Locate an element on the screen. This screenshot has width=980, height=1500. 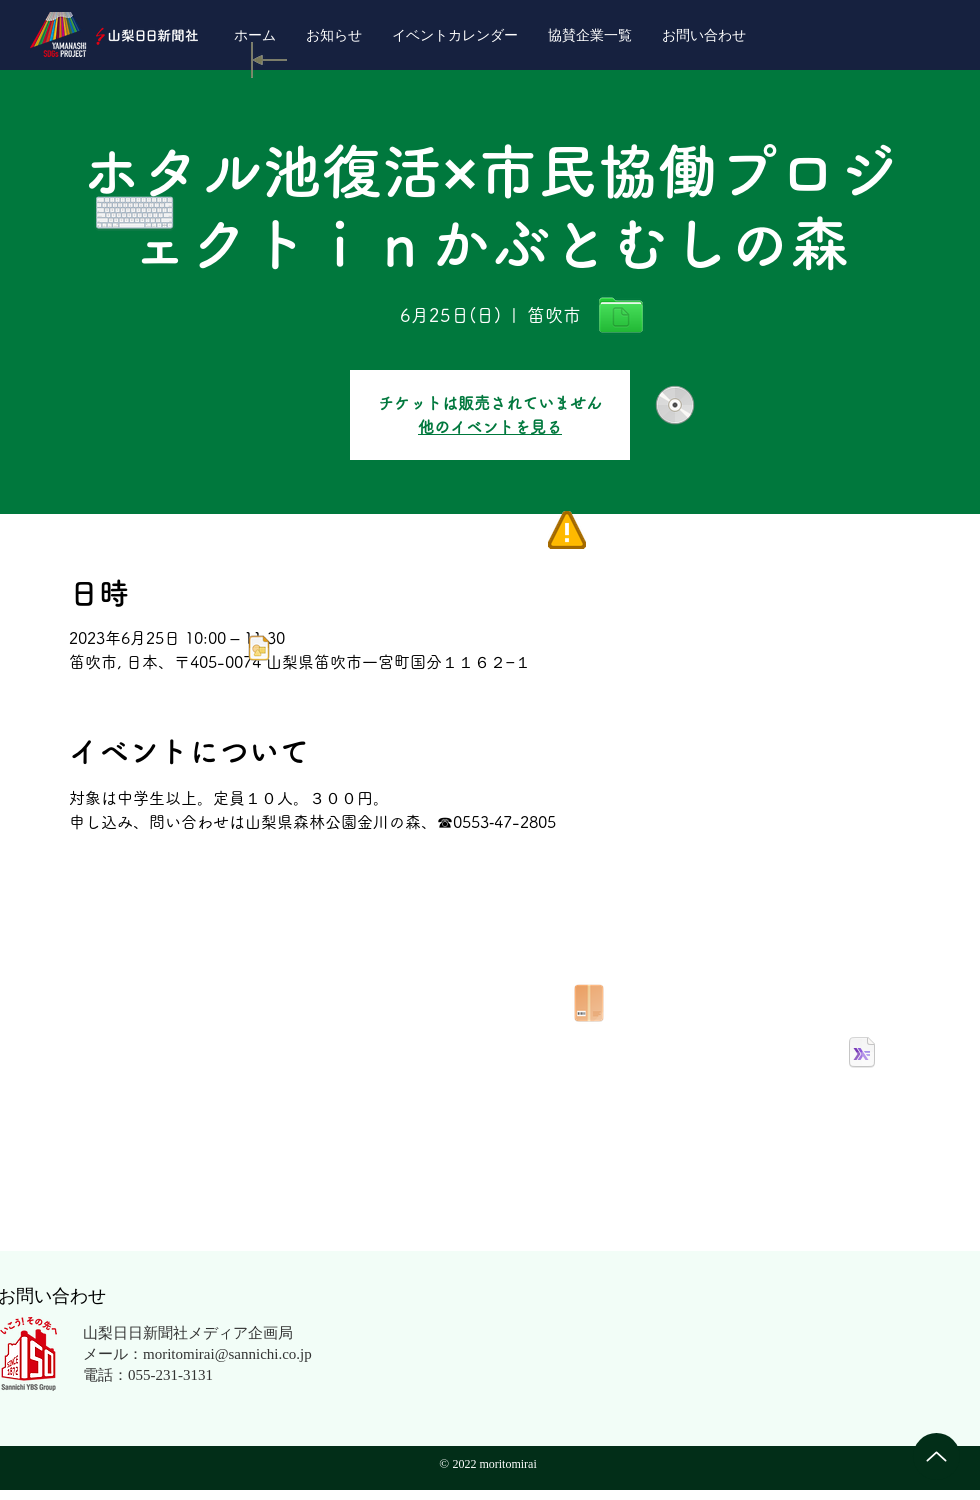
audio CD device detected is located at coordinates (675, 405).